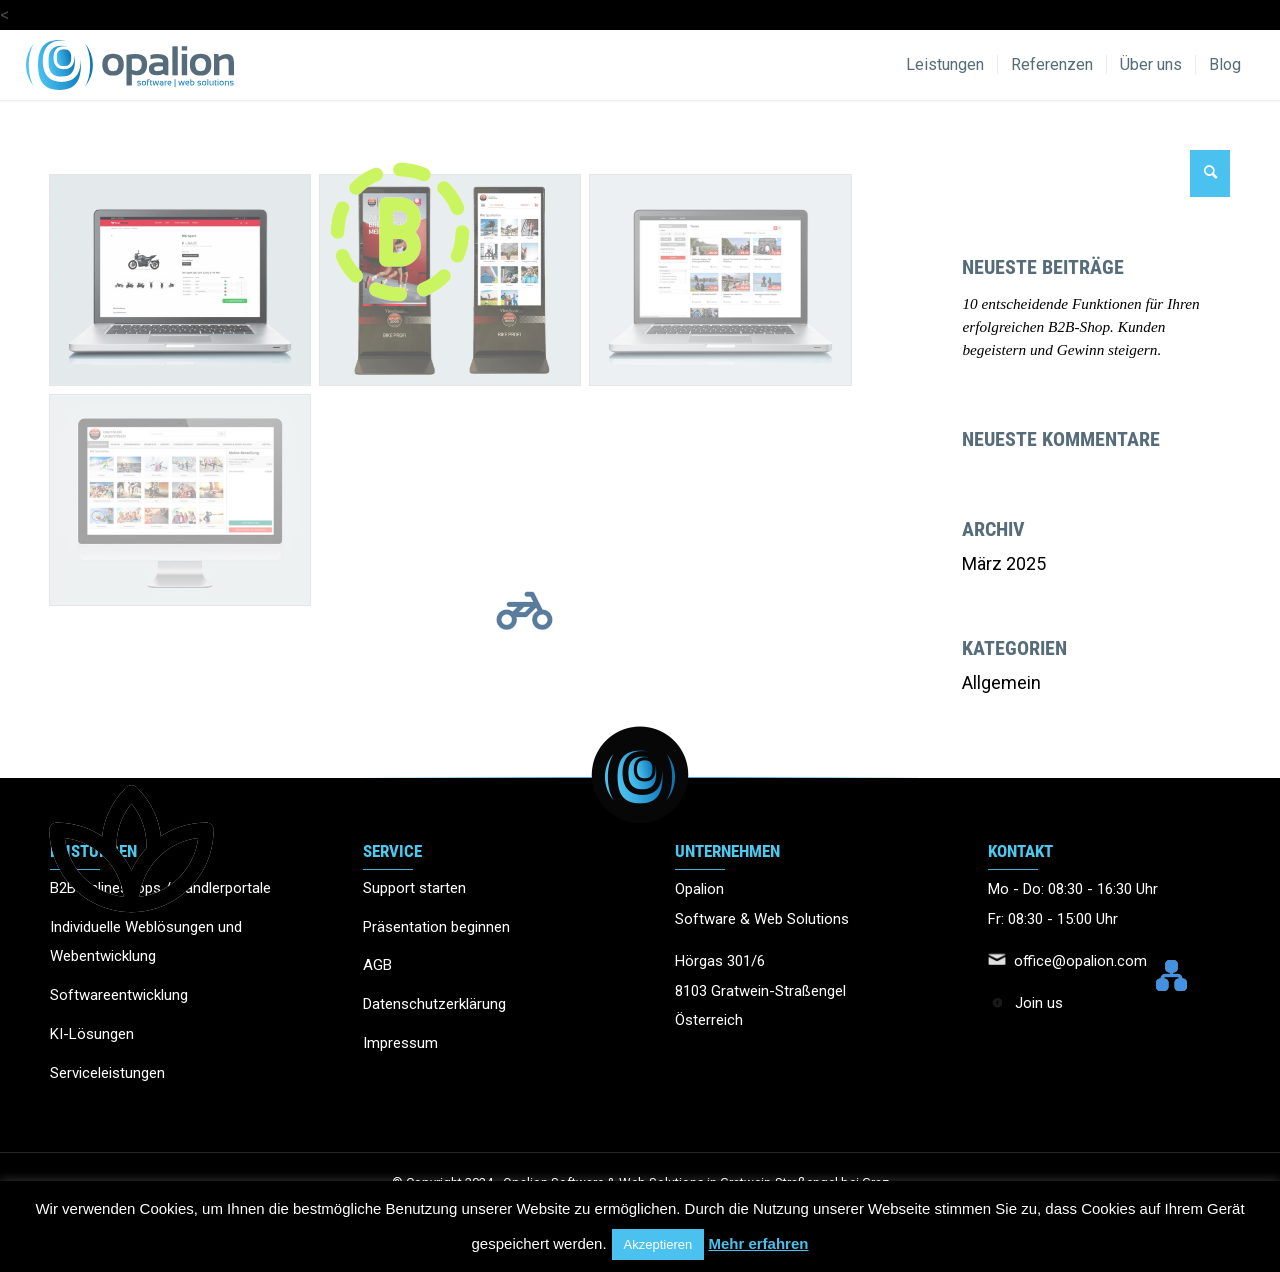  I want to click on access plant care or gardening features, so click(131, 852).